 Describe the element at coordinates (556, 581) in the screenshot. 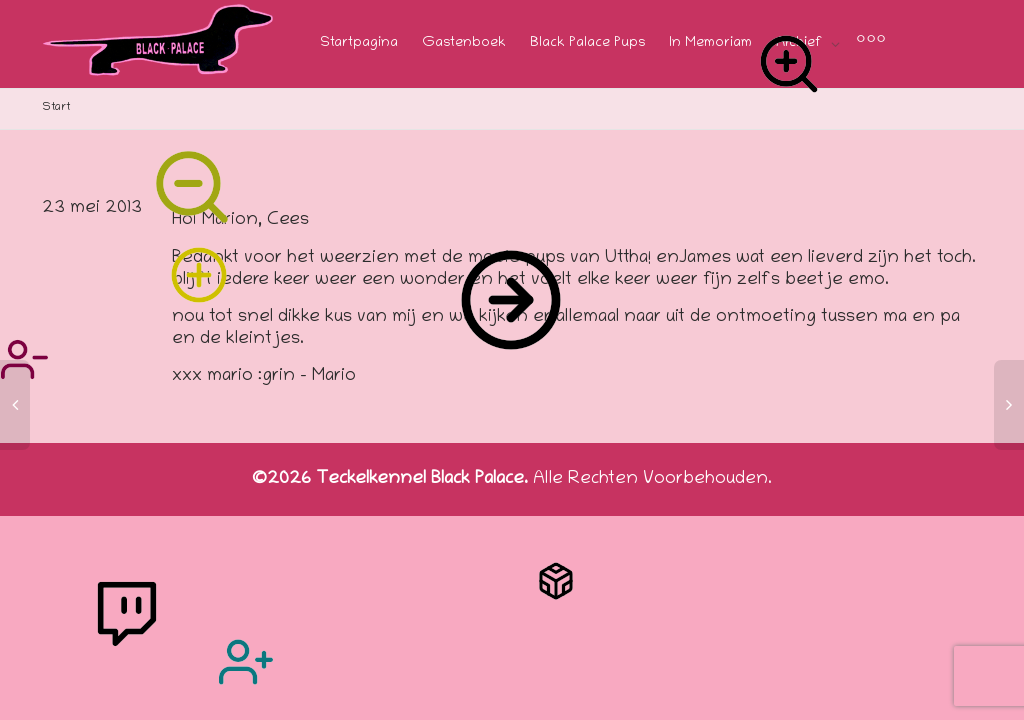

I see `open codesandbox development environment` at that location.